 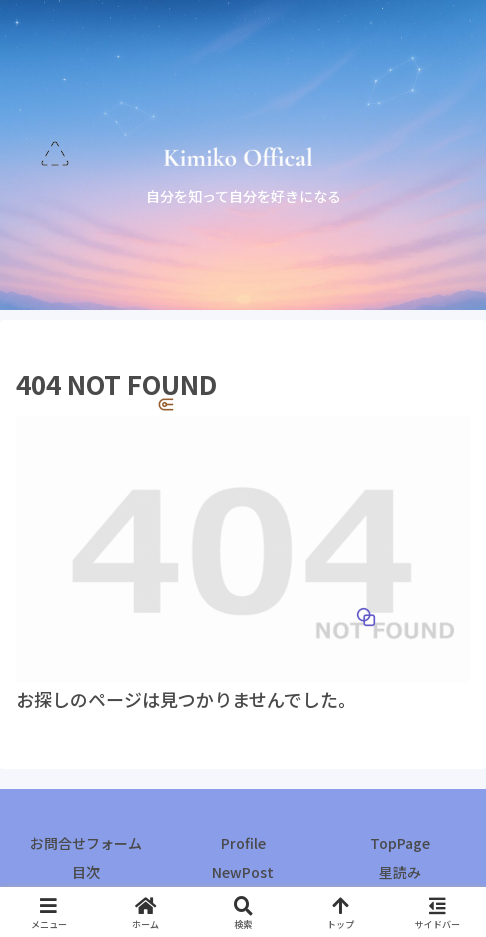 What do you see at coordinates (55, 154) in the screenshot?
I see `indicates incomplete or pending status` at bounding box center [55, 154].